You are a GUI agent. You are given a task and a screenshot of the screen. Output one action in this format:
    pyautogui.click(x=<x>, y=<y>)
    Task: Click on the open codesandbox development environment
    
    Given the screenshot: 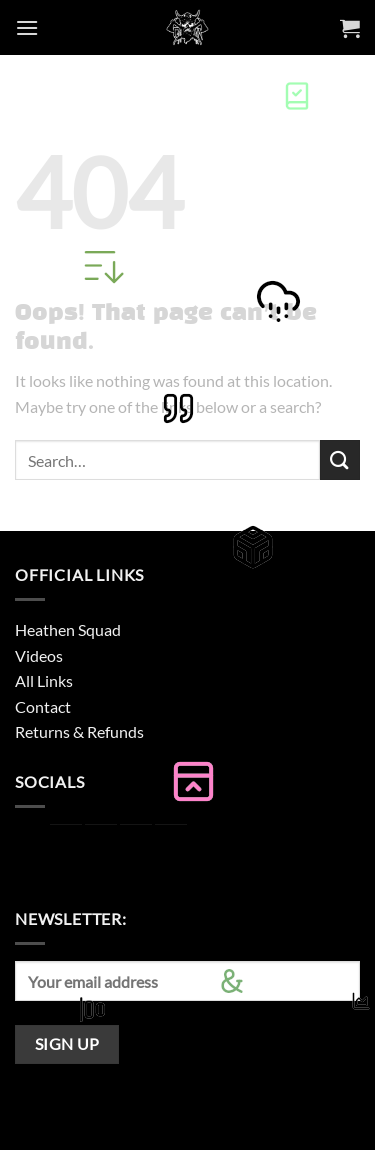 What is the action you would take?
    pyautogui.click(x=253, y=547)
    